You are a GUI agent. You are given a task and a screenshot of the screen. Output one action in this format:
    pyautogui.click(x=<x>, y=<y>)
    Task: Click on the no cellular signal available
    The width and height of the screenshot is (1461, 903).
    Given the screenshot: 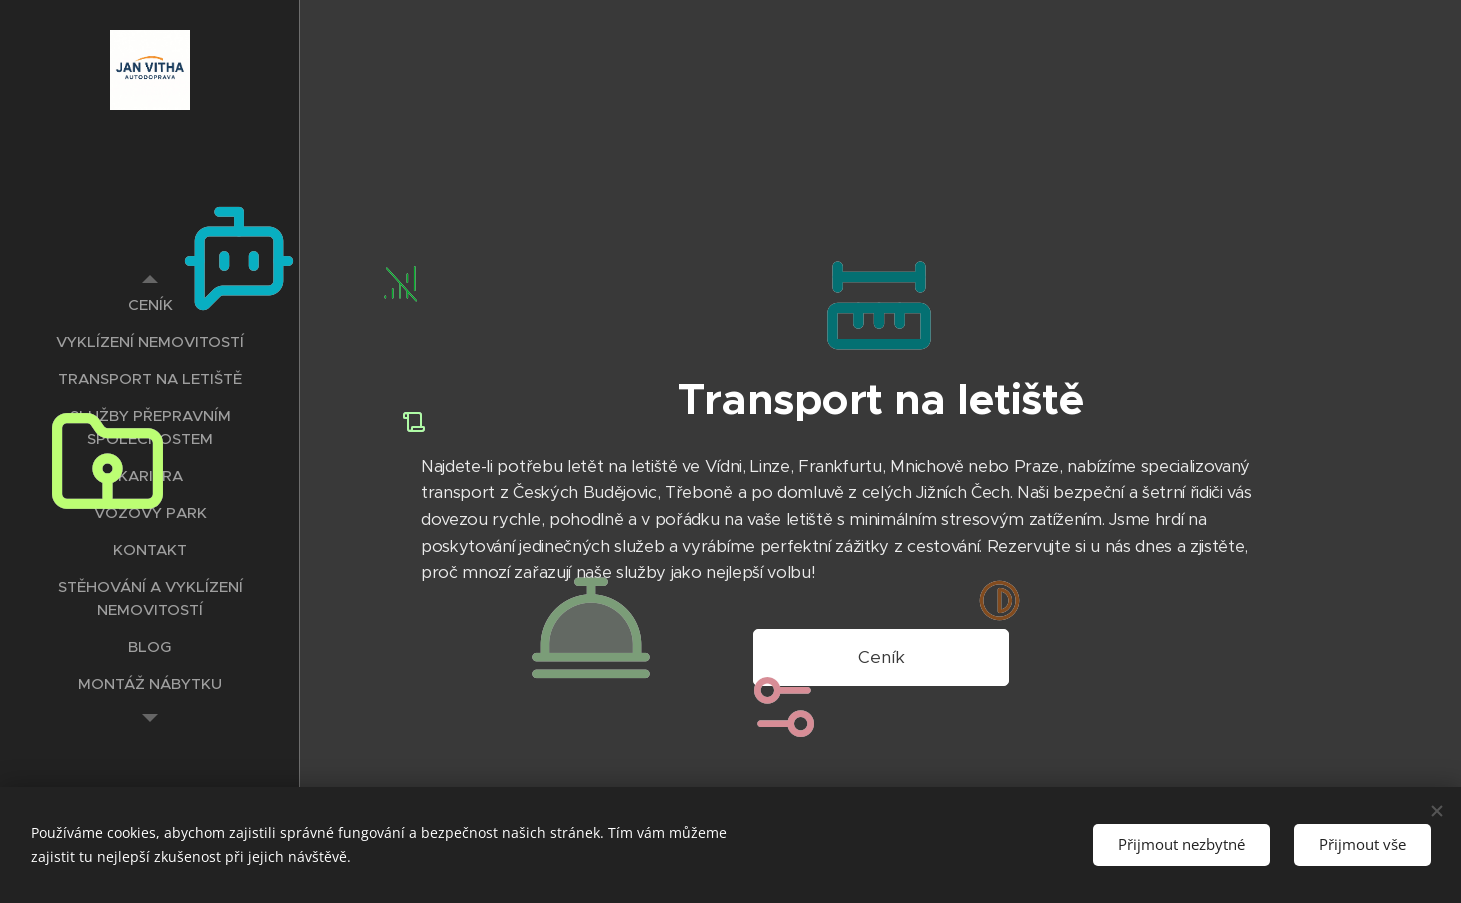 What is the action you would take?
    pyautogui.click(x=401, y=284)
    